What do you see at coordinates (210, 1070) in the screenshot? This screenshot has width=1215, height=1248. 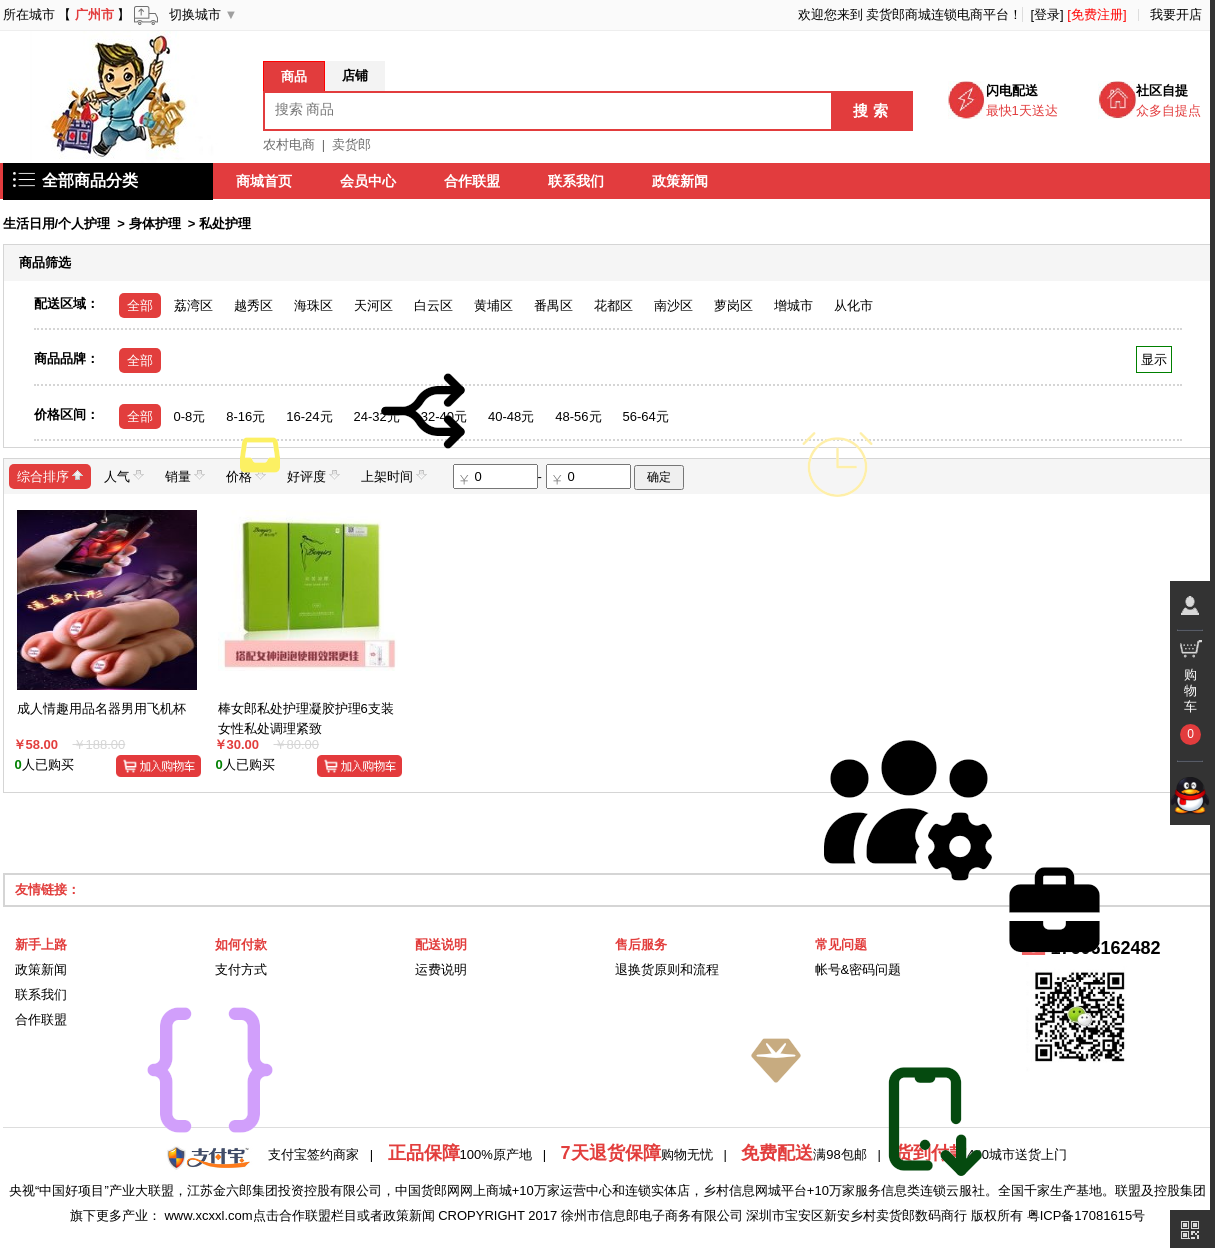 I see `view or edit JSON data` at bounding box center [210, 1070].